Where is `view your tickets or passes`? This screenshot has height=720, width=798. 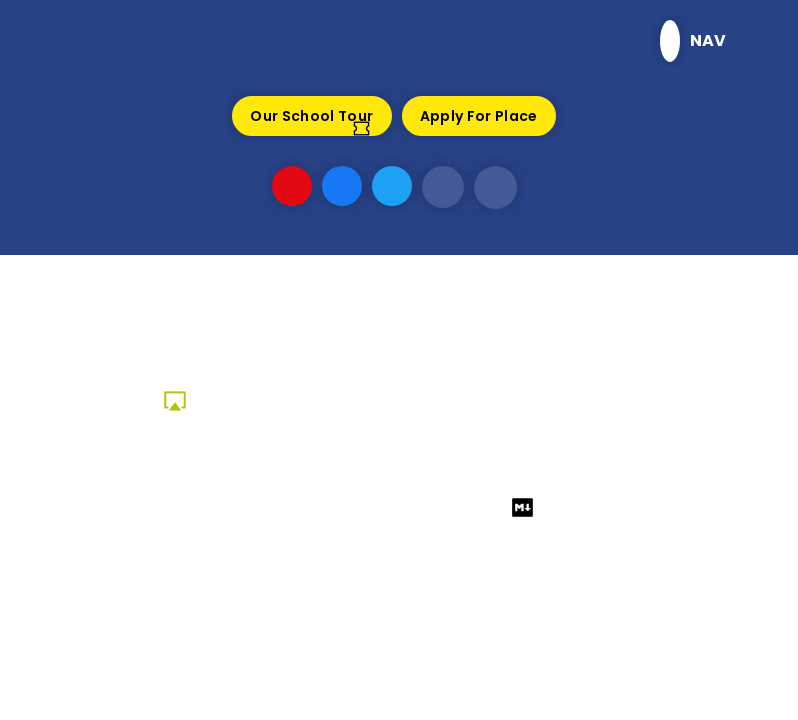
view your tickets or passes is located at coordinates (361, 128).